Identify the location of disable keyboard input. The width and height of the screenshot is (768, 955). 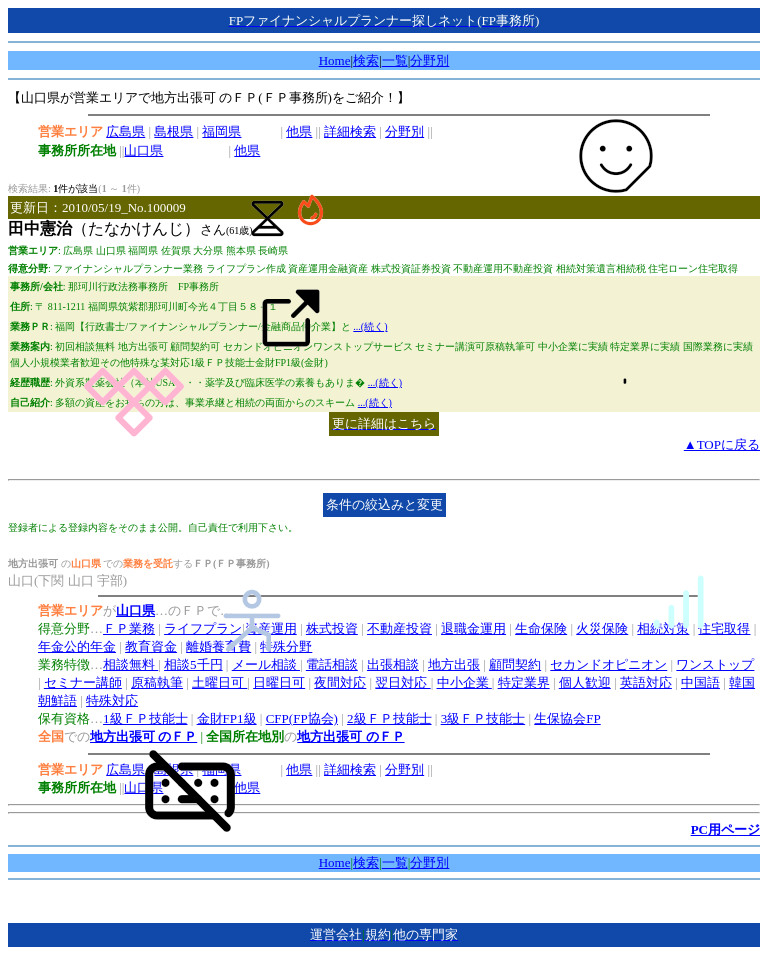
(190, 791).